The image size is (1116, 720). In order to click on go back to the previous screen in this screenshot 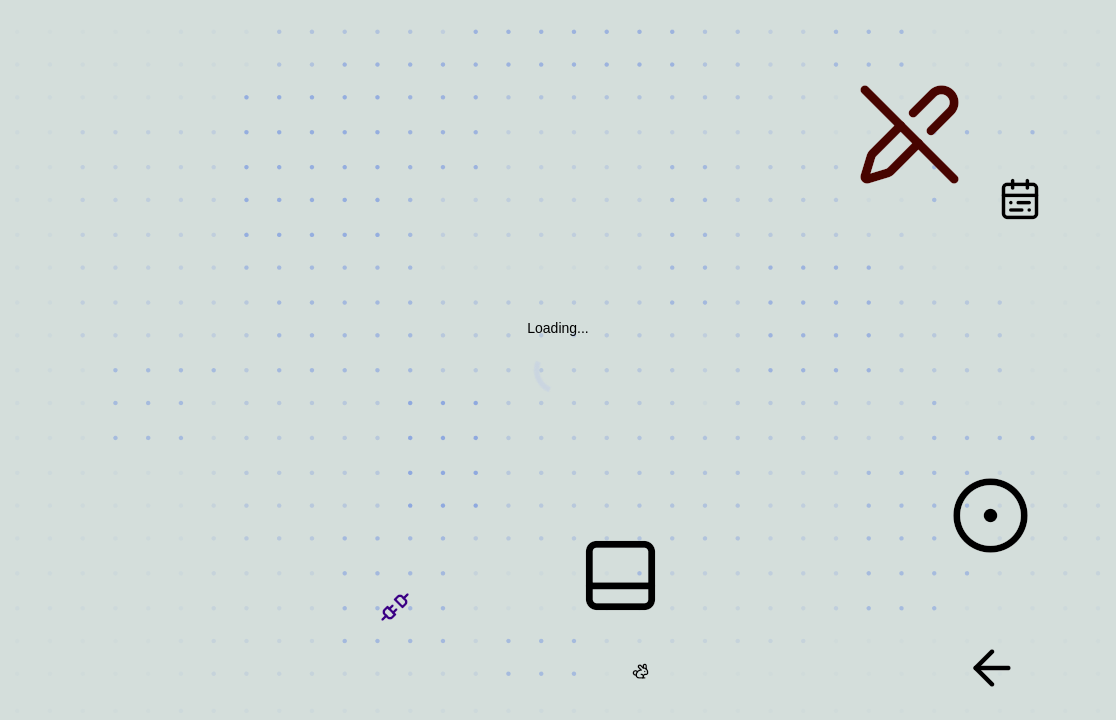, I will do `click(992, 668)`.